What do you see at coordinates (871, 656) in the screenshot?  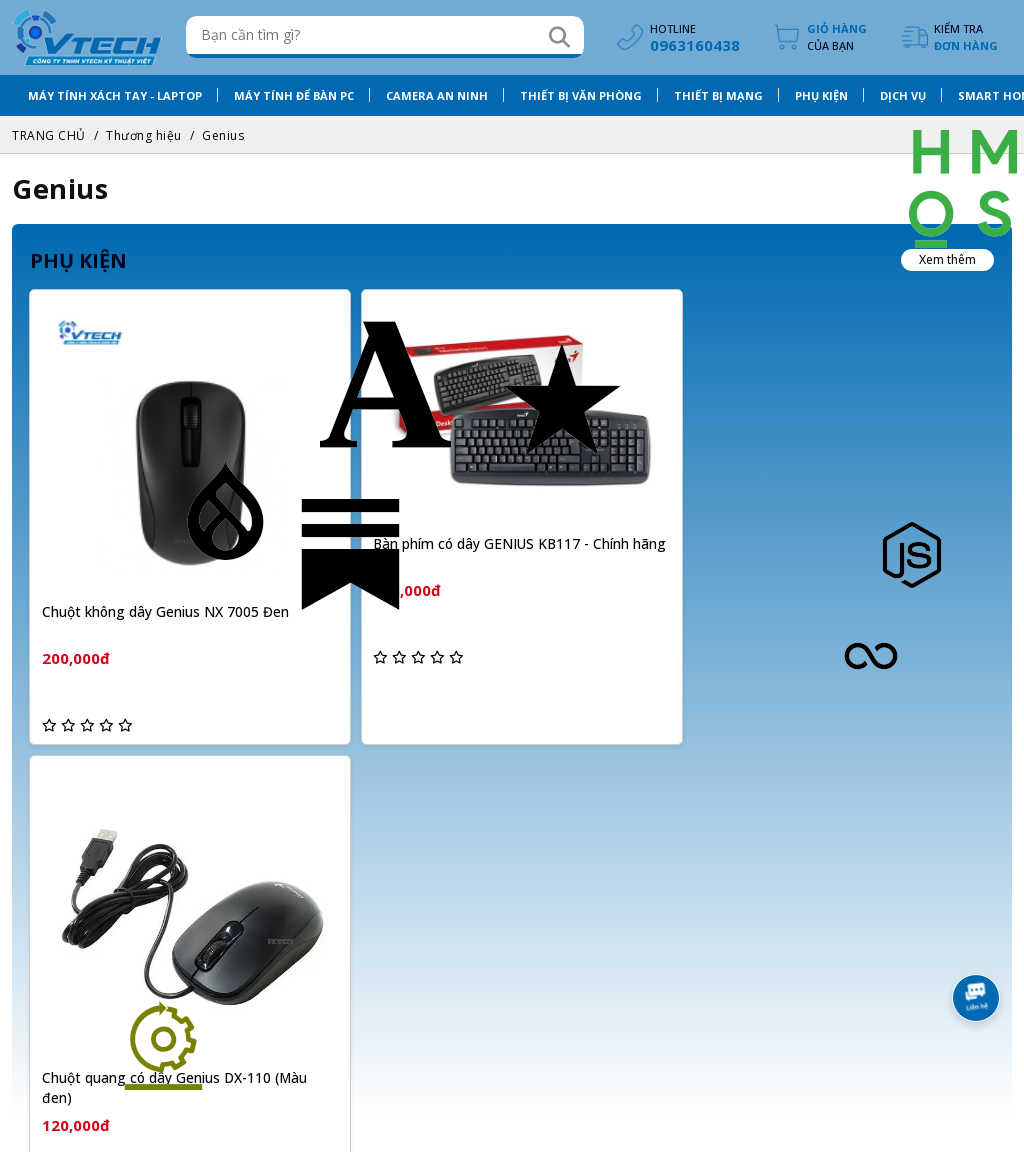 I see `indicates unlimited or infinite content` at bounding box center [871, 656].